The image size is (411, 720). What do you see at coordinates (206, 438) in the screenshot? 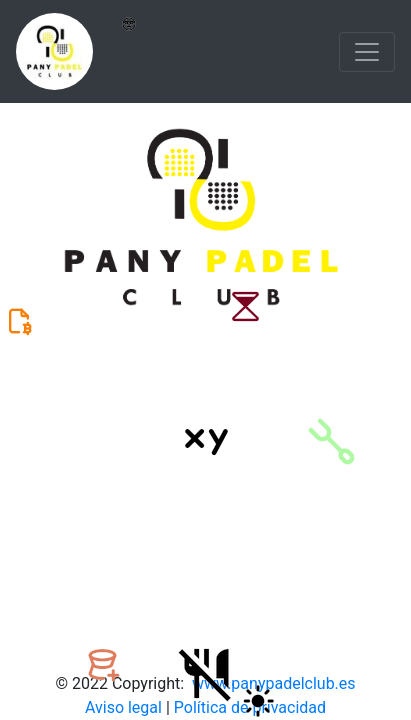
I see `access mathematical or algebraic functions` at bounding box center [206, 438].